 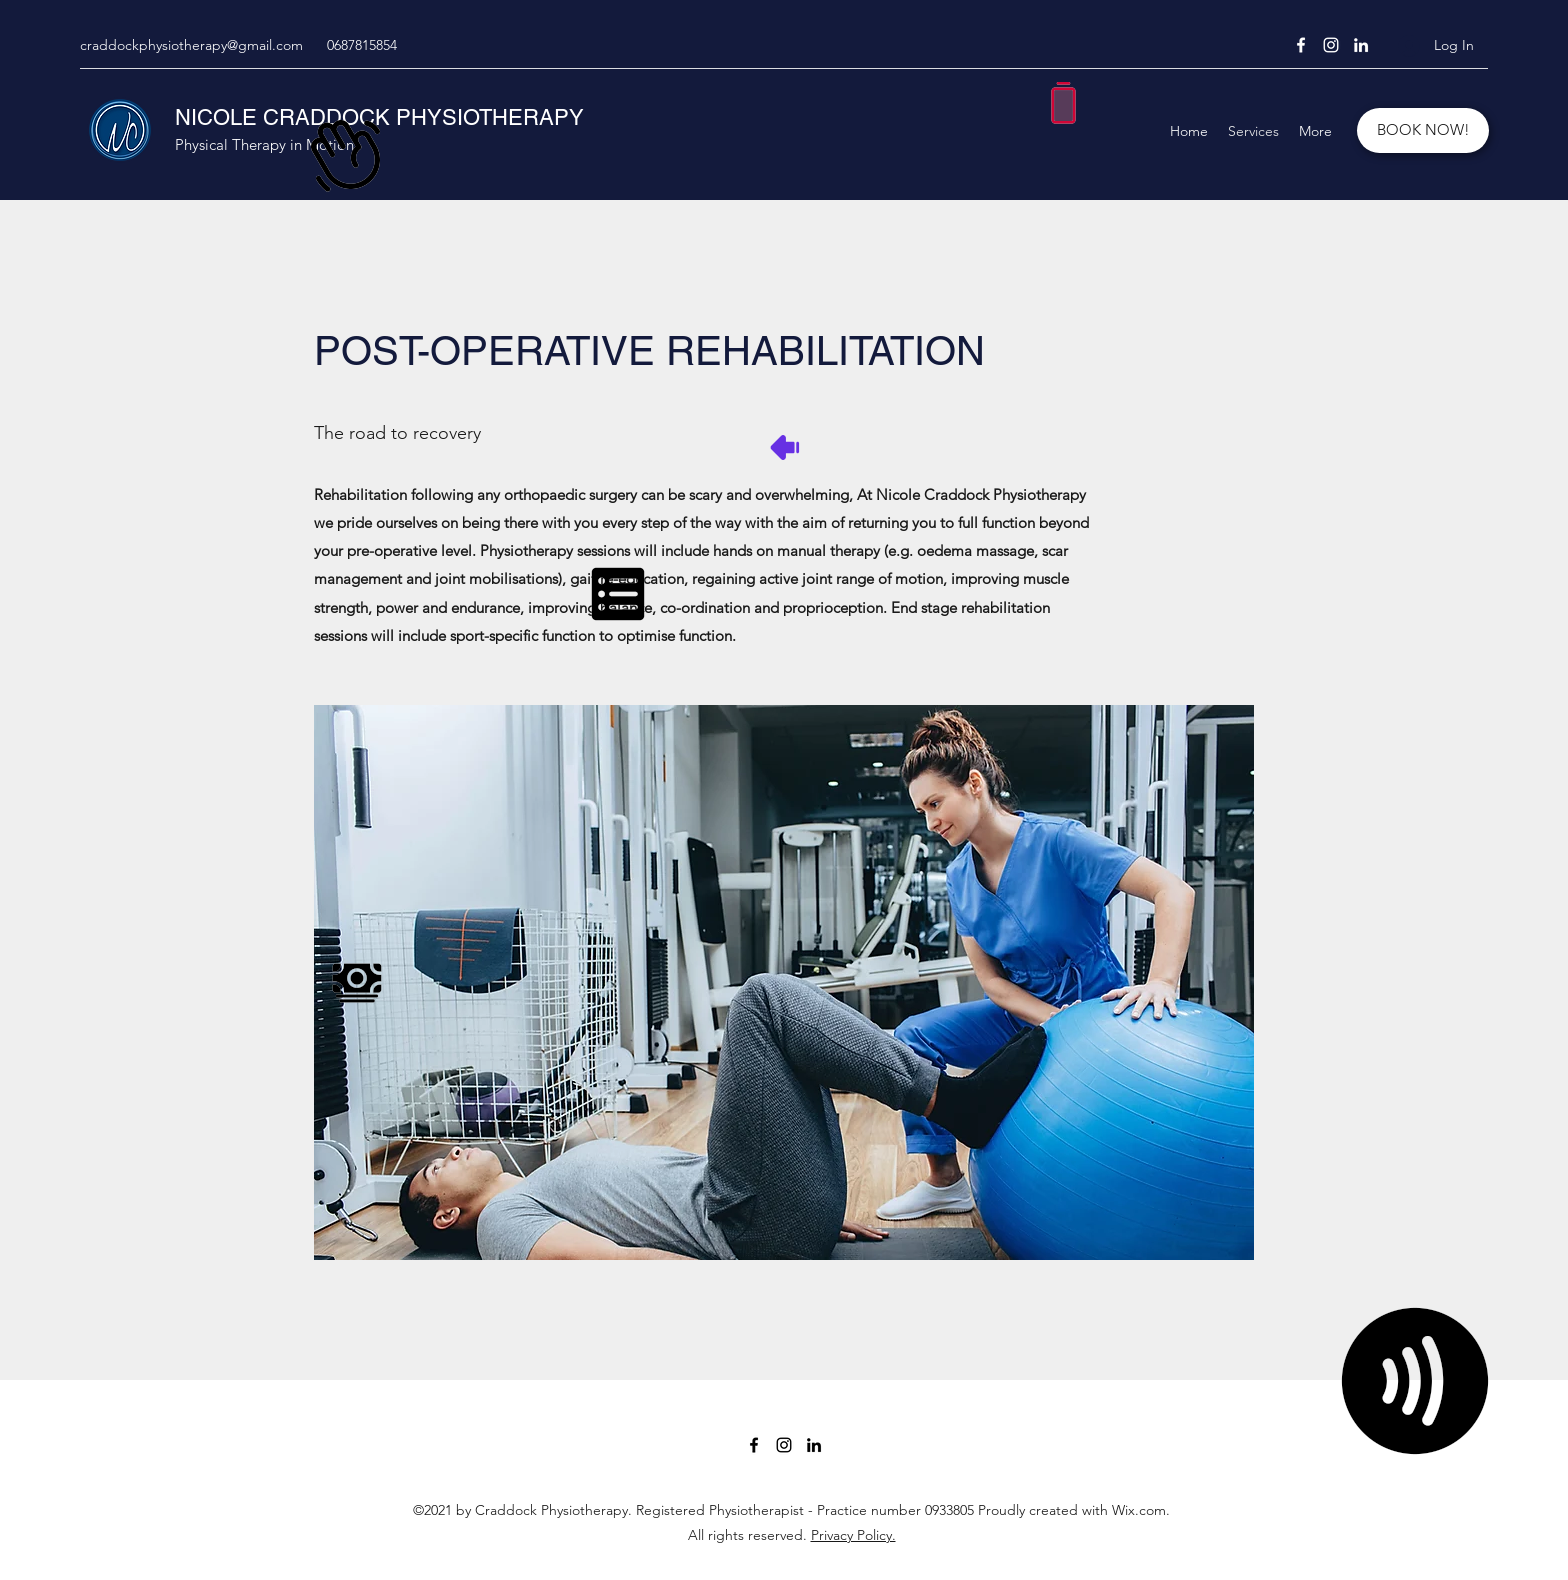 I want to click on go back to the previous screen, so click(x=784, y=447).